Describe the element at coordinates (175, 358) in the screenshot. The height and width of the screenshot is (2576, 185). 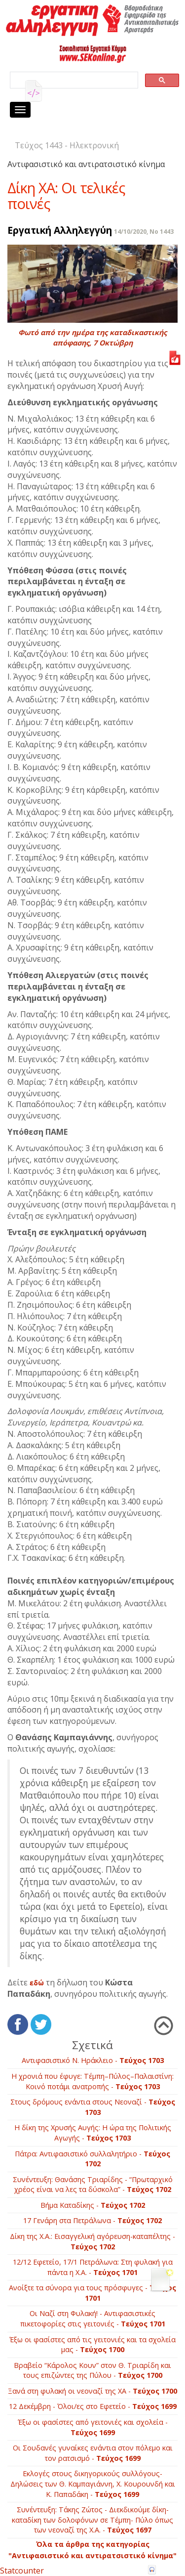
I see `a postscript document file` at that location.